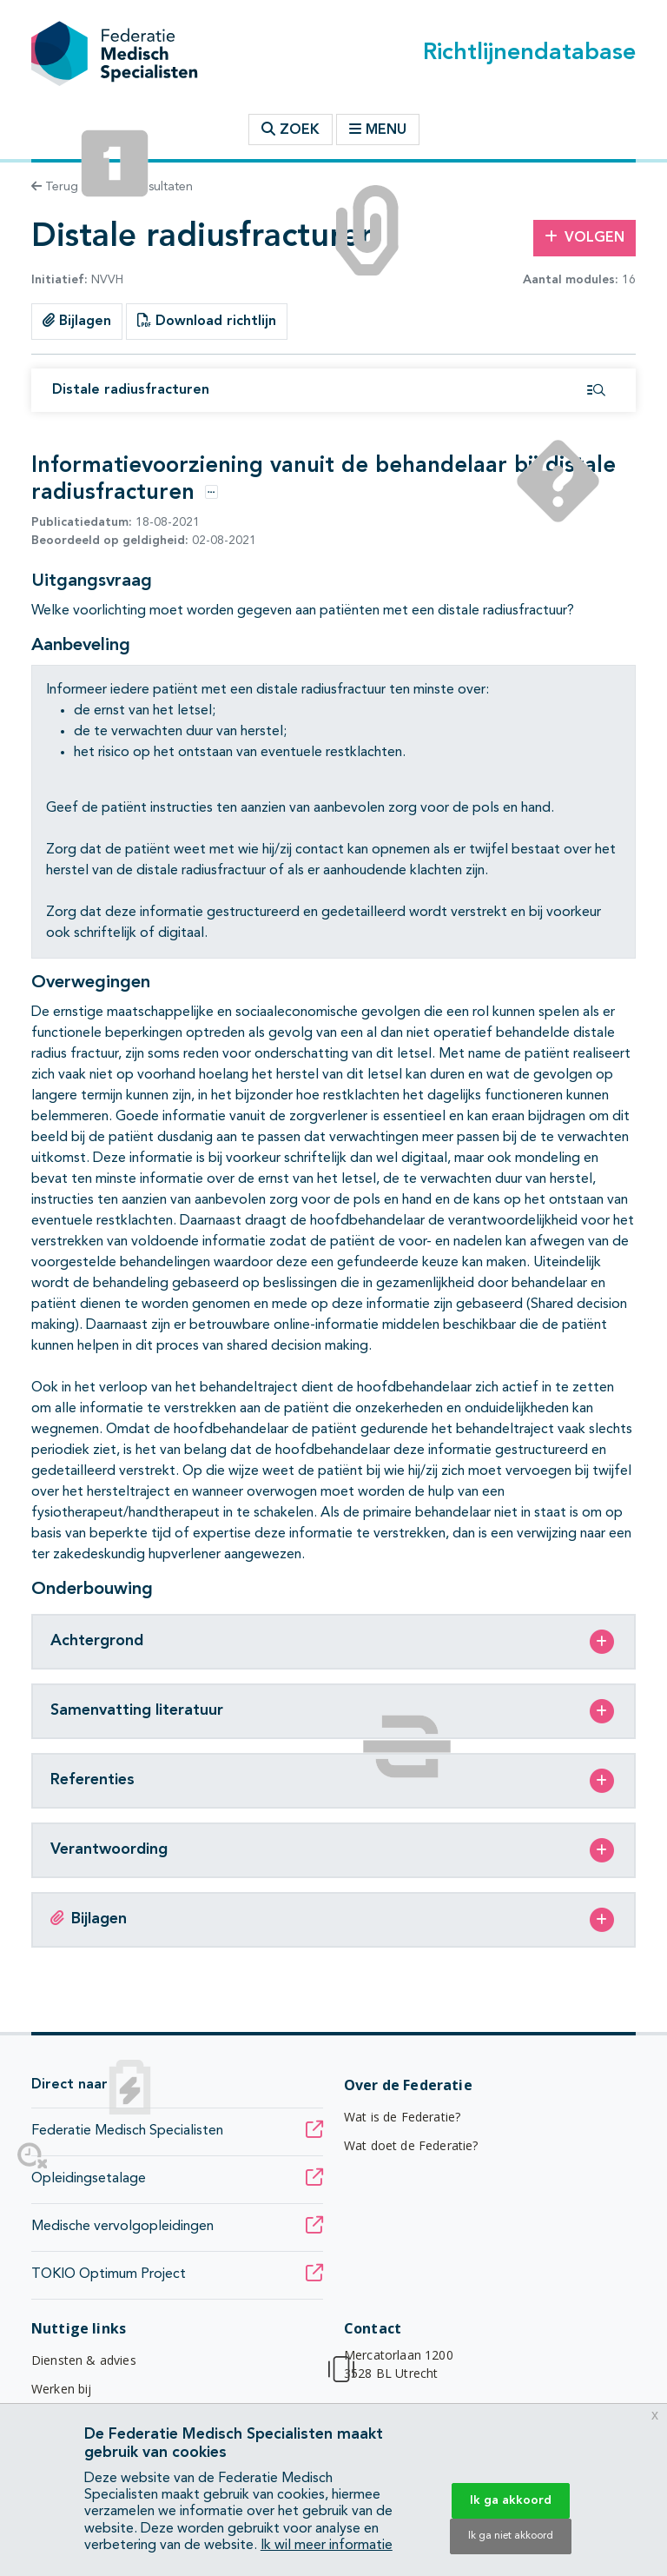 This screenshot has height=2576, width=667. I want to click on apply strikethrough formatting to selected text, so click(406, 1746).